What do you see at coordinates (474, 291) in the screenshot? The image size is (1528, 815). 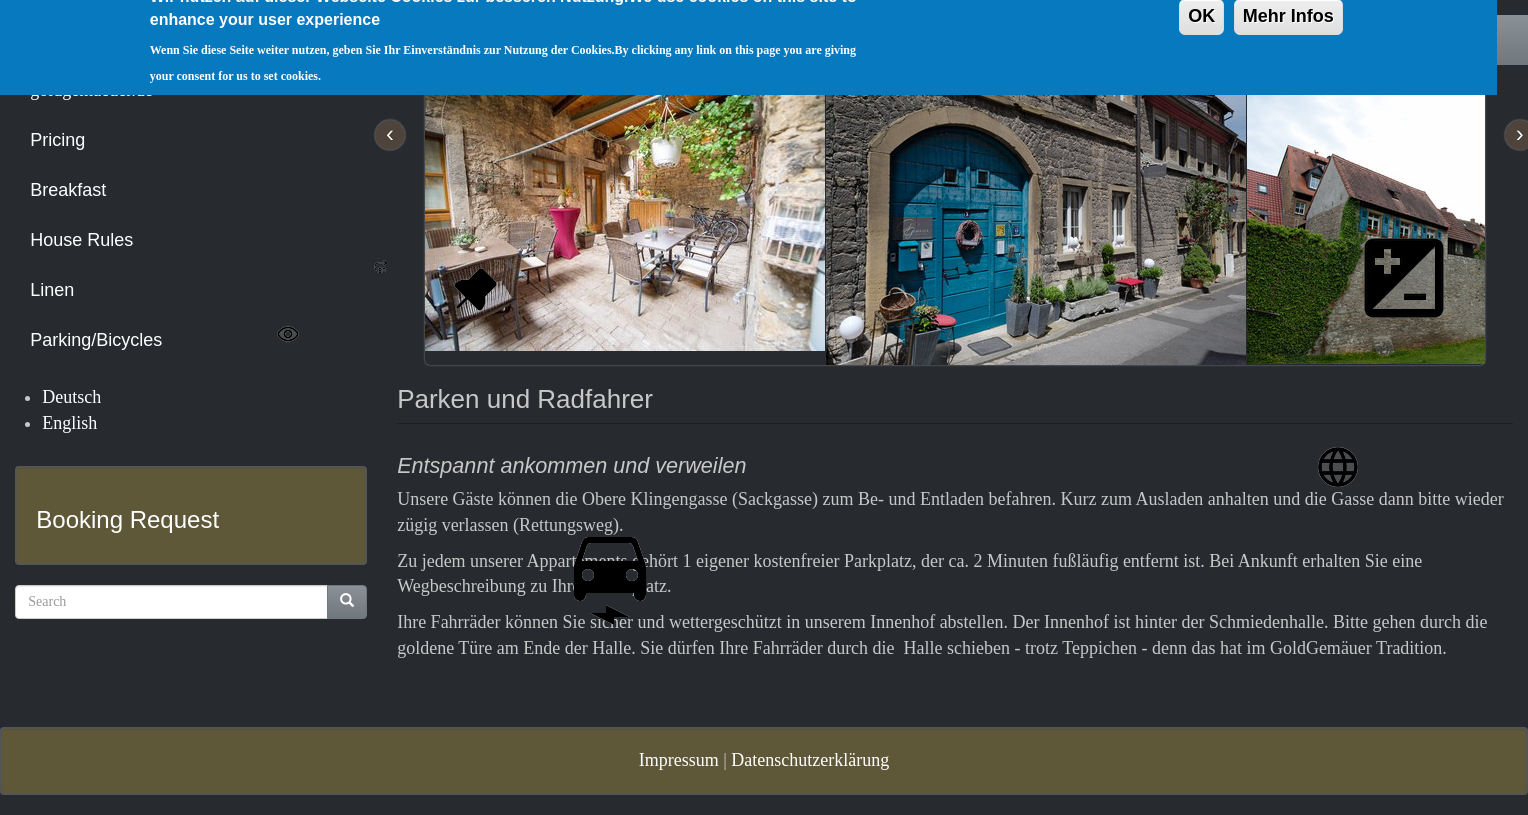 I see `pin an item to keep it visible` at bounding box center [474, 291].